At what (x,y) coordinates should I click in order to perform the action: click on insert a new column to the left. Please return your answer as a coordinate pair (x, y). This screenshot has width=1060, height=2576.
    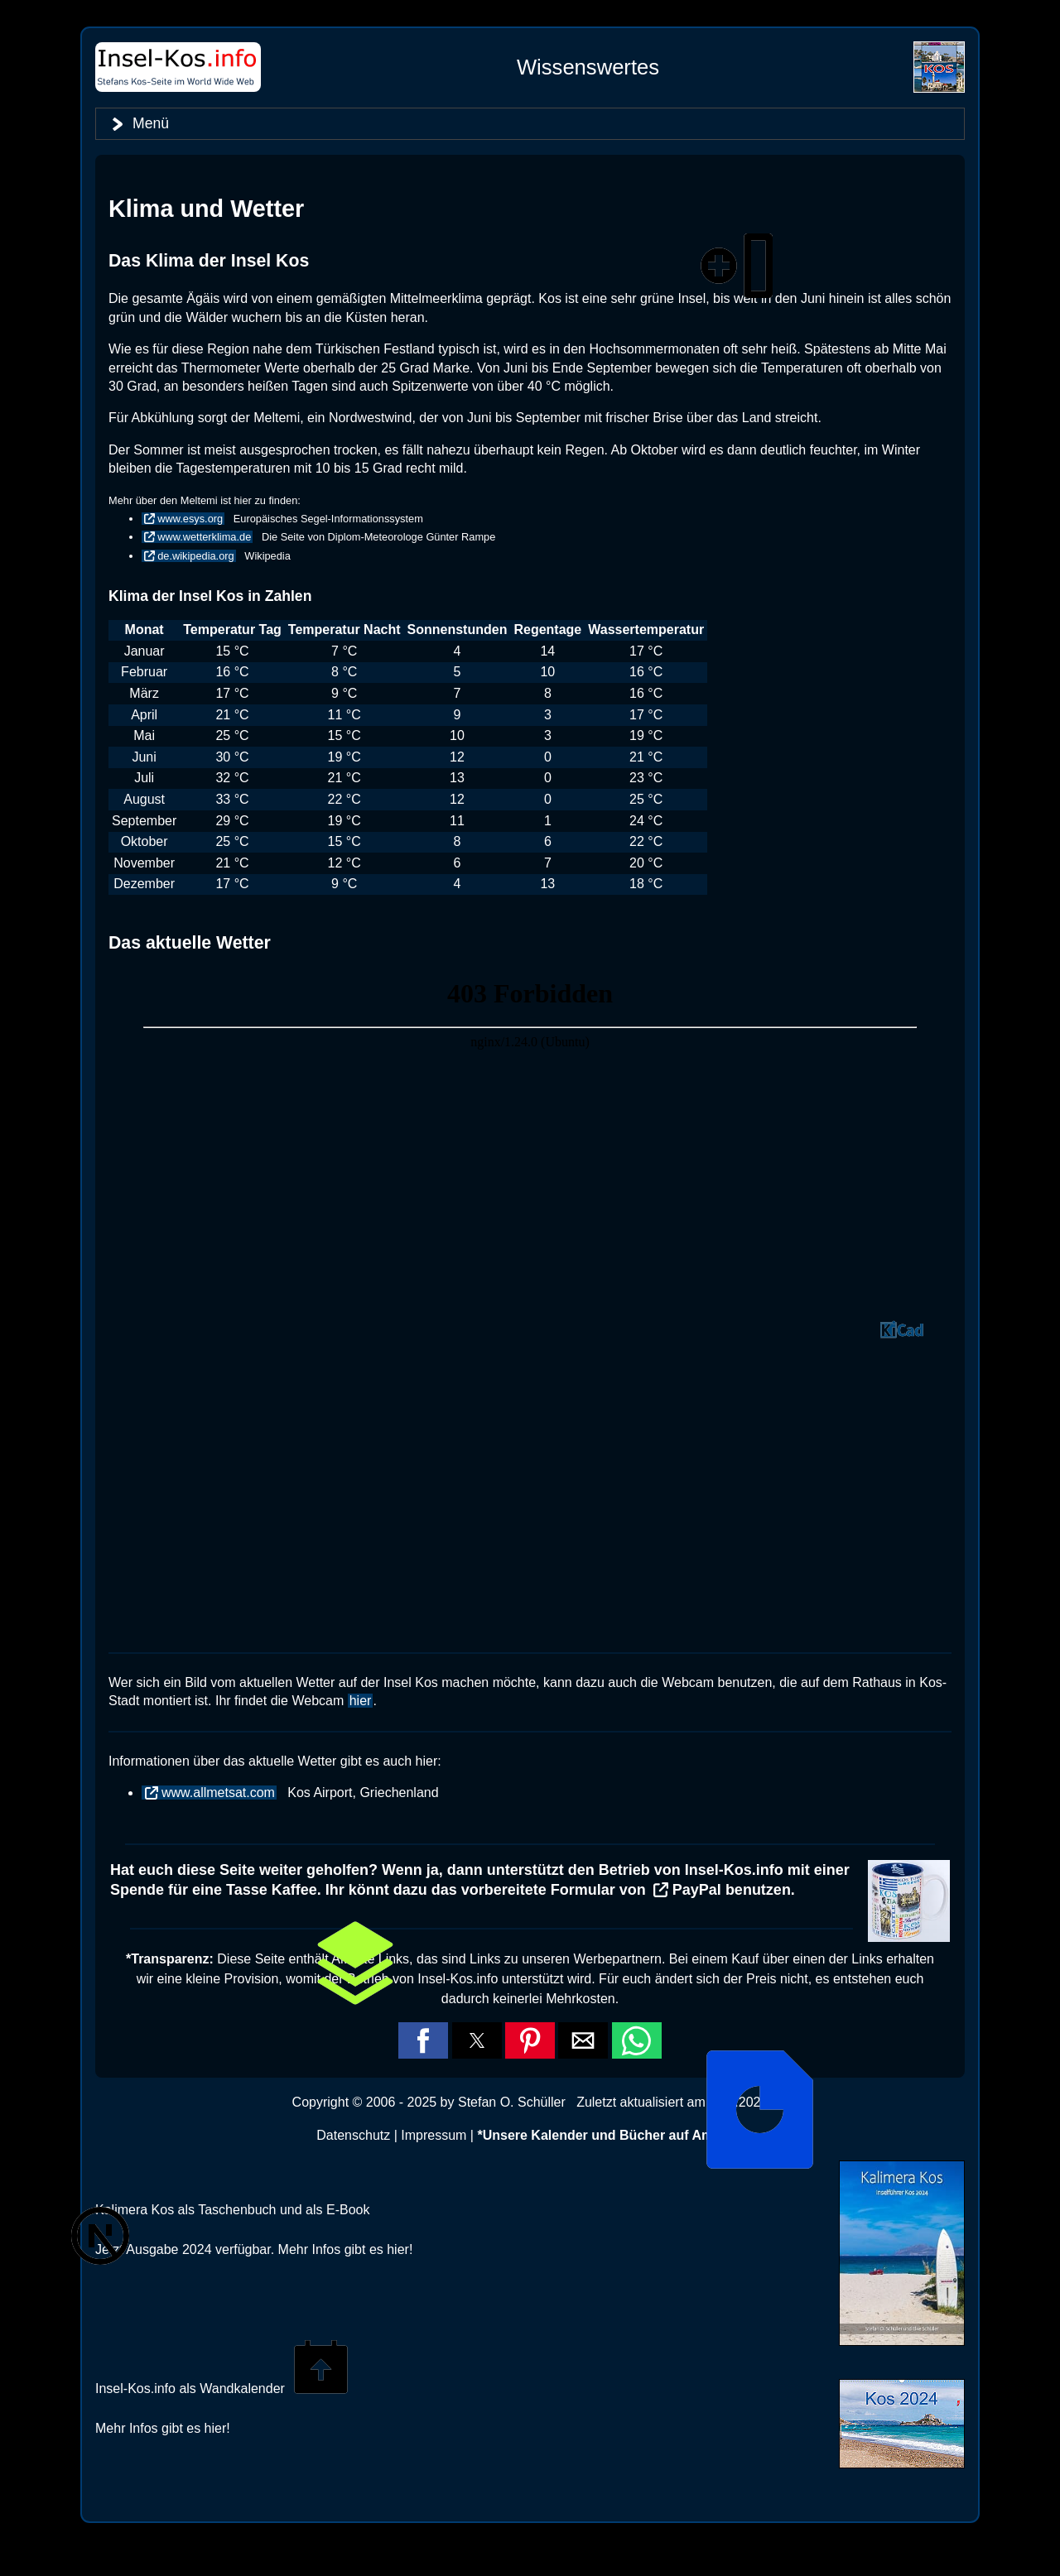
    Looking at the image, I should click on (740, 266).